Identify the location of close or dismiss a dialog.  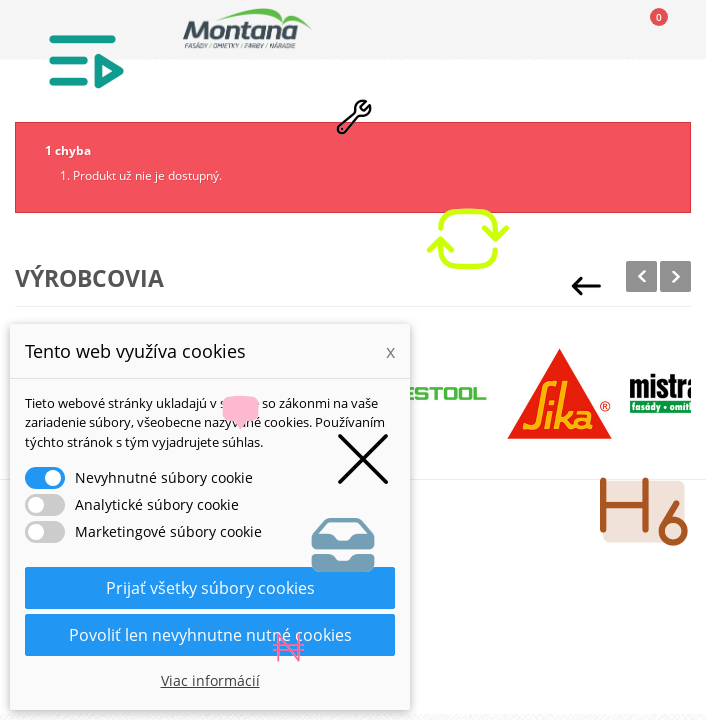
(363, 459).